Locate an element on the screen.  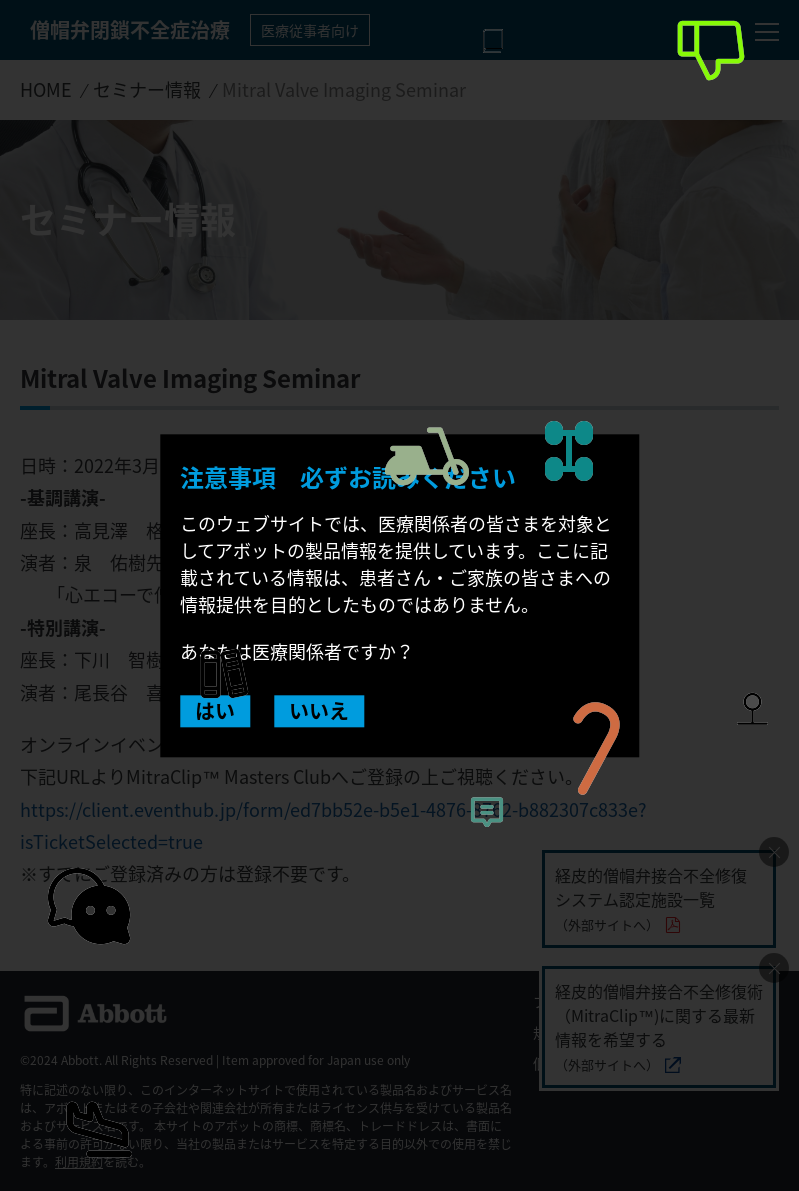
indicates flight arrival status is located at coordinates (96, 1129).